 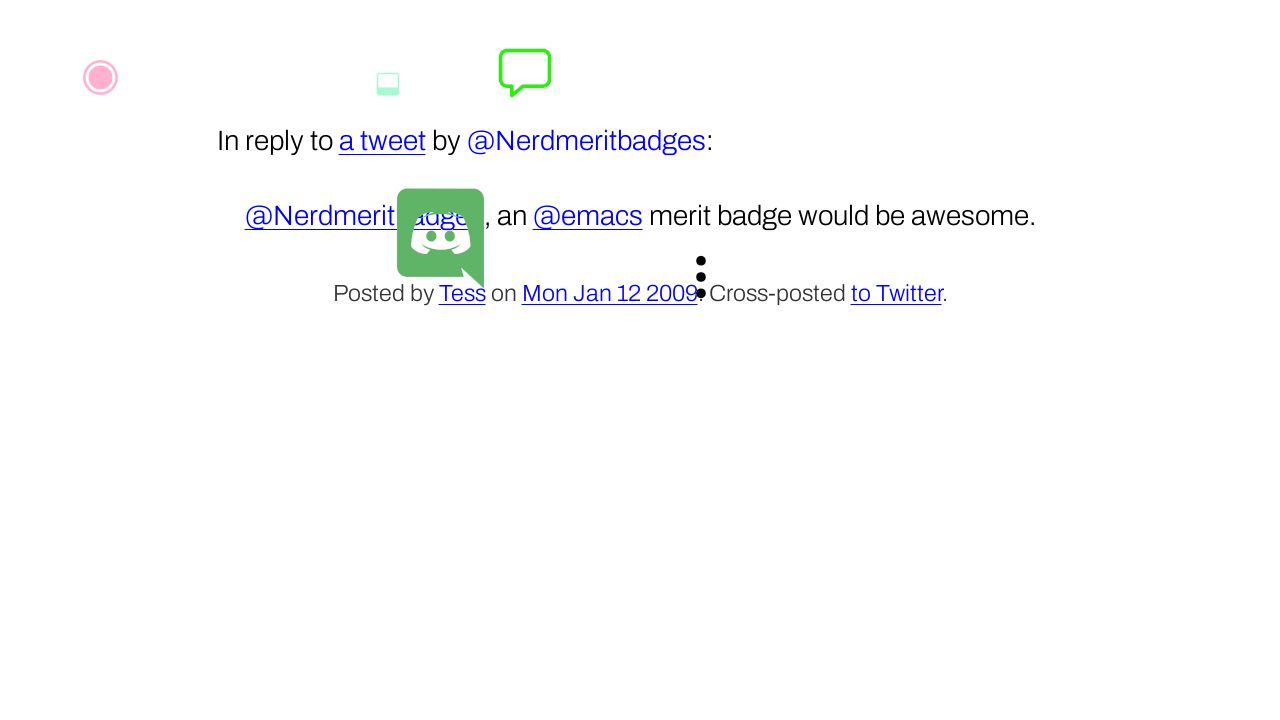 I want to click on toggle bottom panel visibility, so click(x=388, y=84).